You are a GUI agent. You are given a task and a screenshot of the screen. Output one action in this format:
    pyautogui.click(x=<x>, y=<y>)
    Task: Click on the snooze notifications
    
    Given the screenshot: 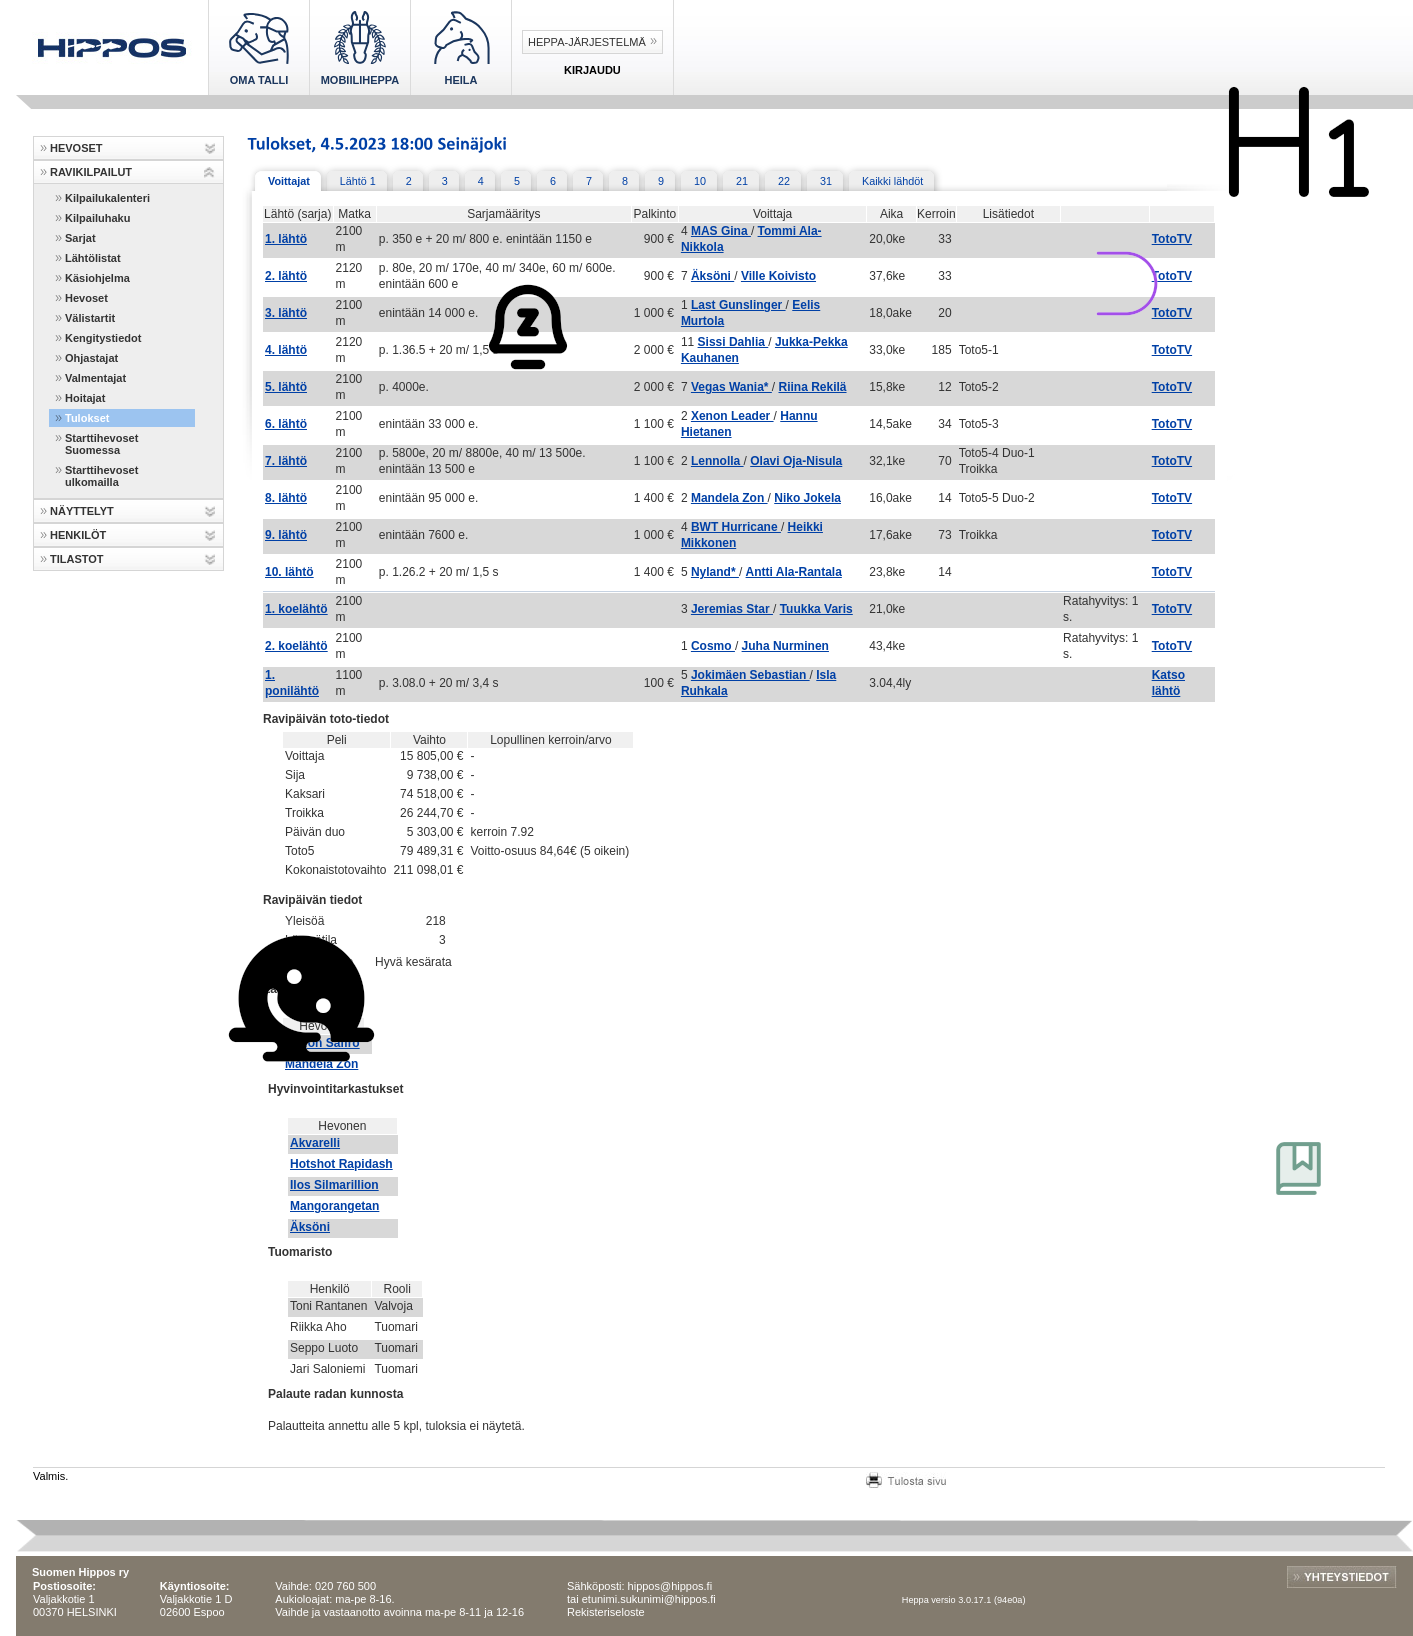 What is the action you would take?
    pyautogui.click(x=528, y=327)
    